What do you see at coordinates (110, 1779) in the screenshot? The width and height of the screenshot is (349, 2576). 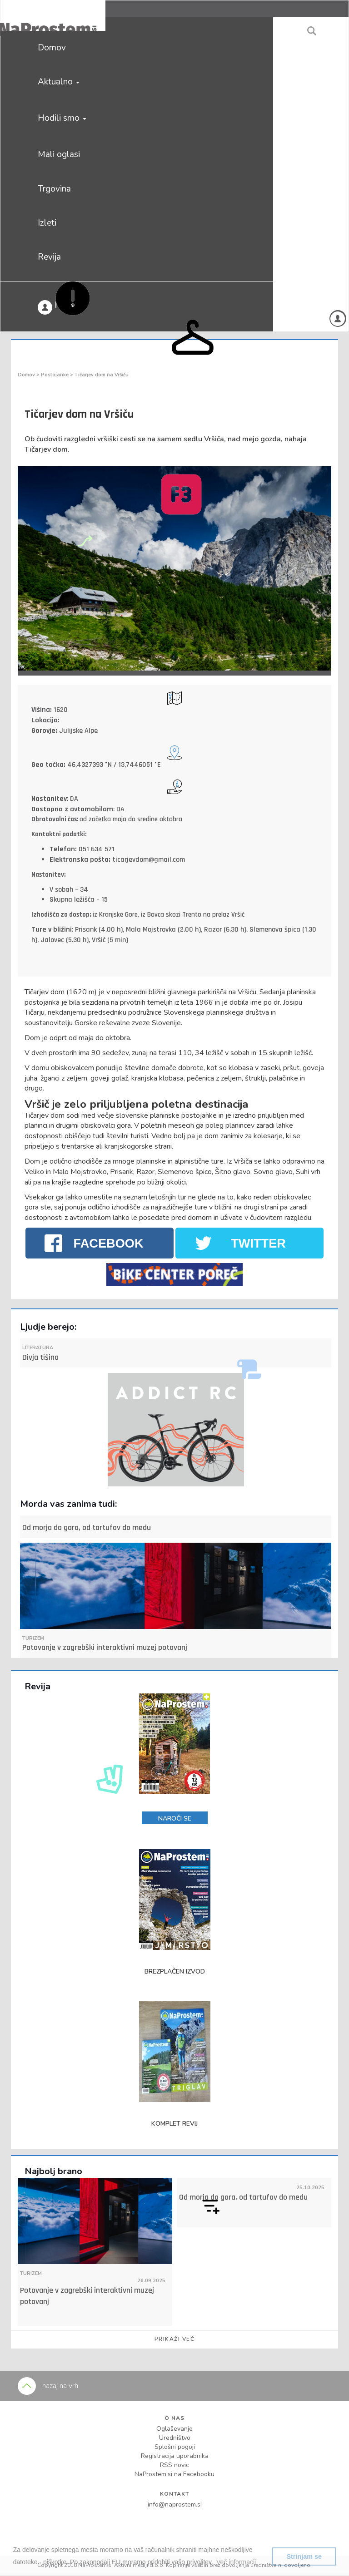 I see `open the Deliveroo food delivery app` at bounding box center [110, 1779].